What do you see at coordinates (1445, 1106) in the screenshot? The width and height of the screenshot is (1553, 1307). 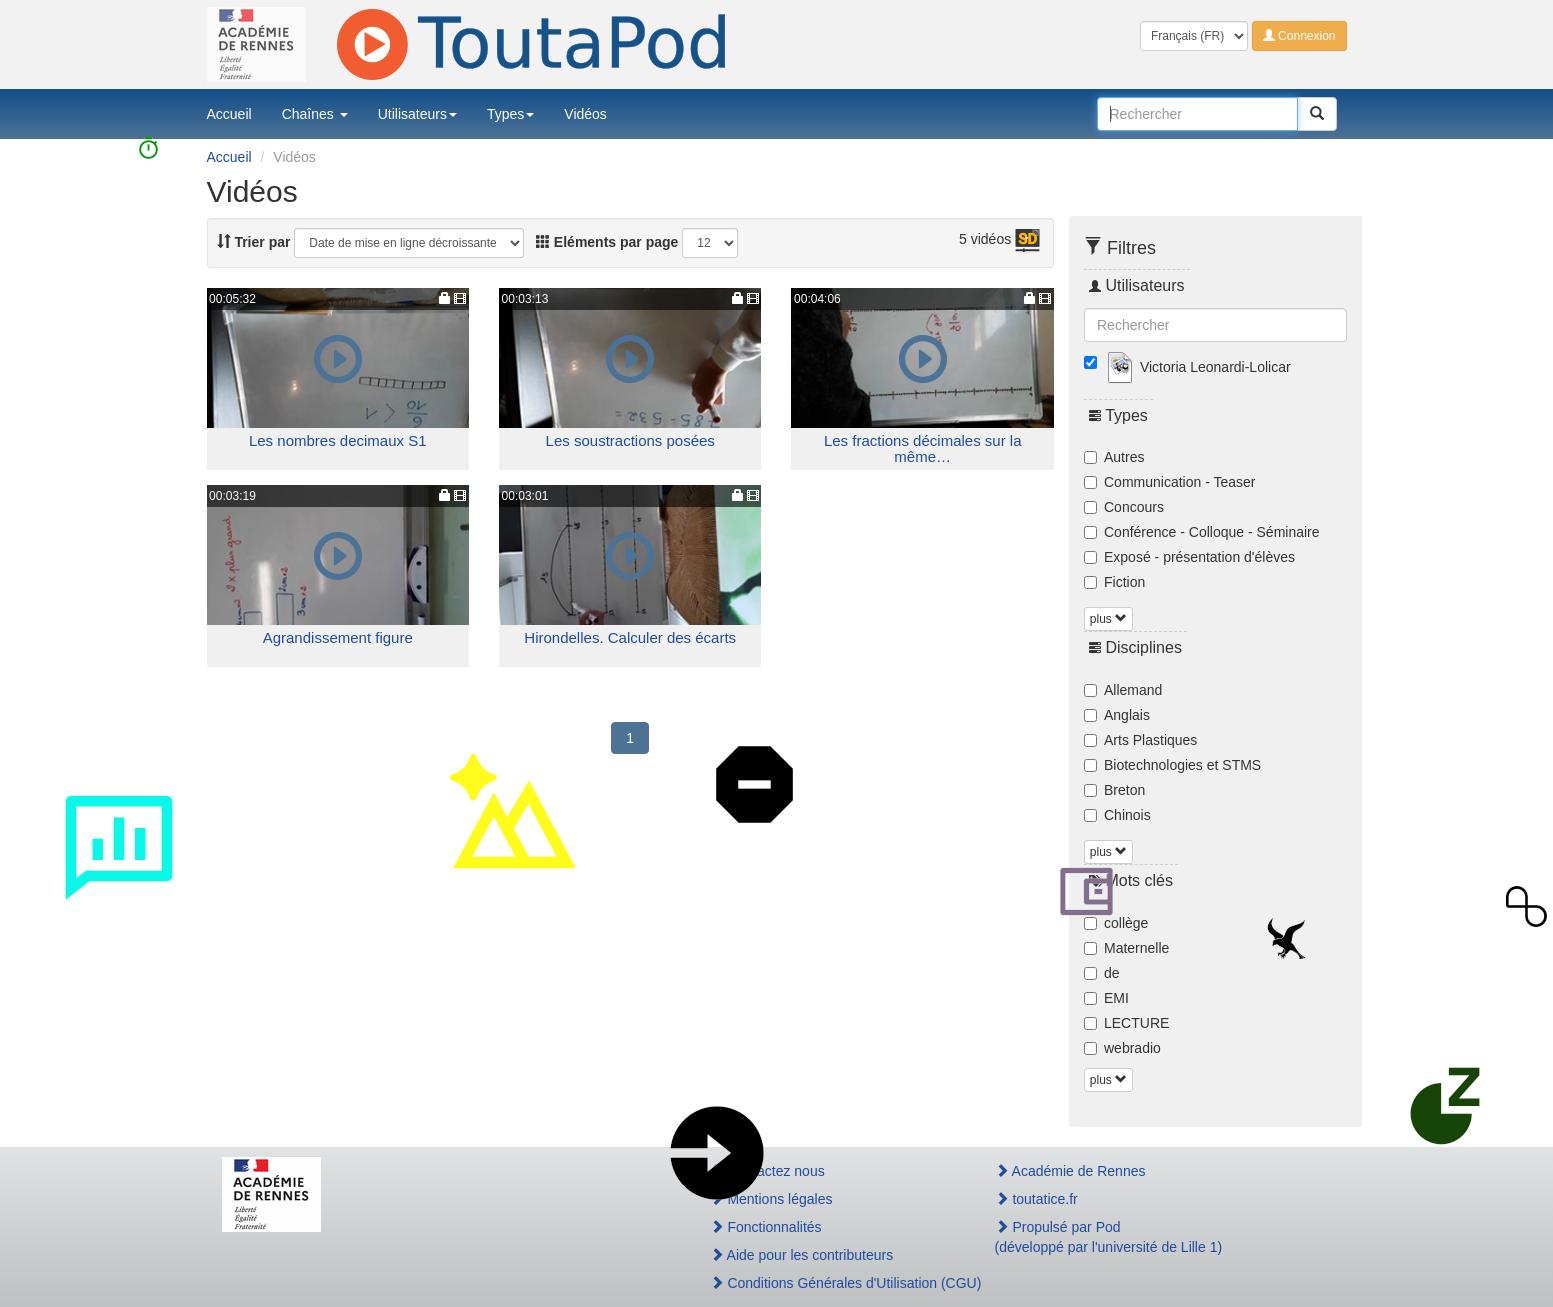 I see `indicates rest or sleep mode` at bounding box center [1445, 1106].